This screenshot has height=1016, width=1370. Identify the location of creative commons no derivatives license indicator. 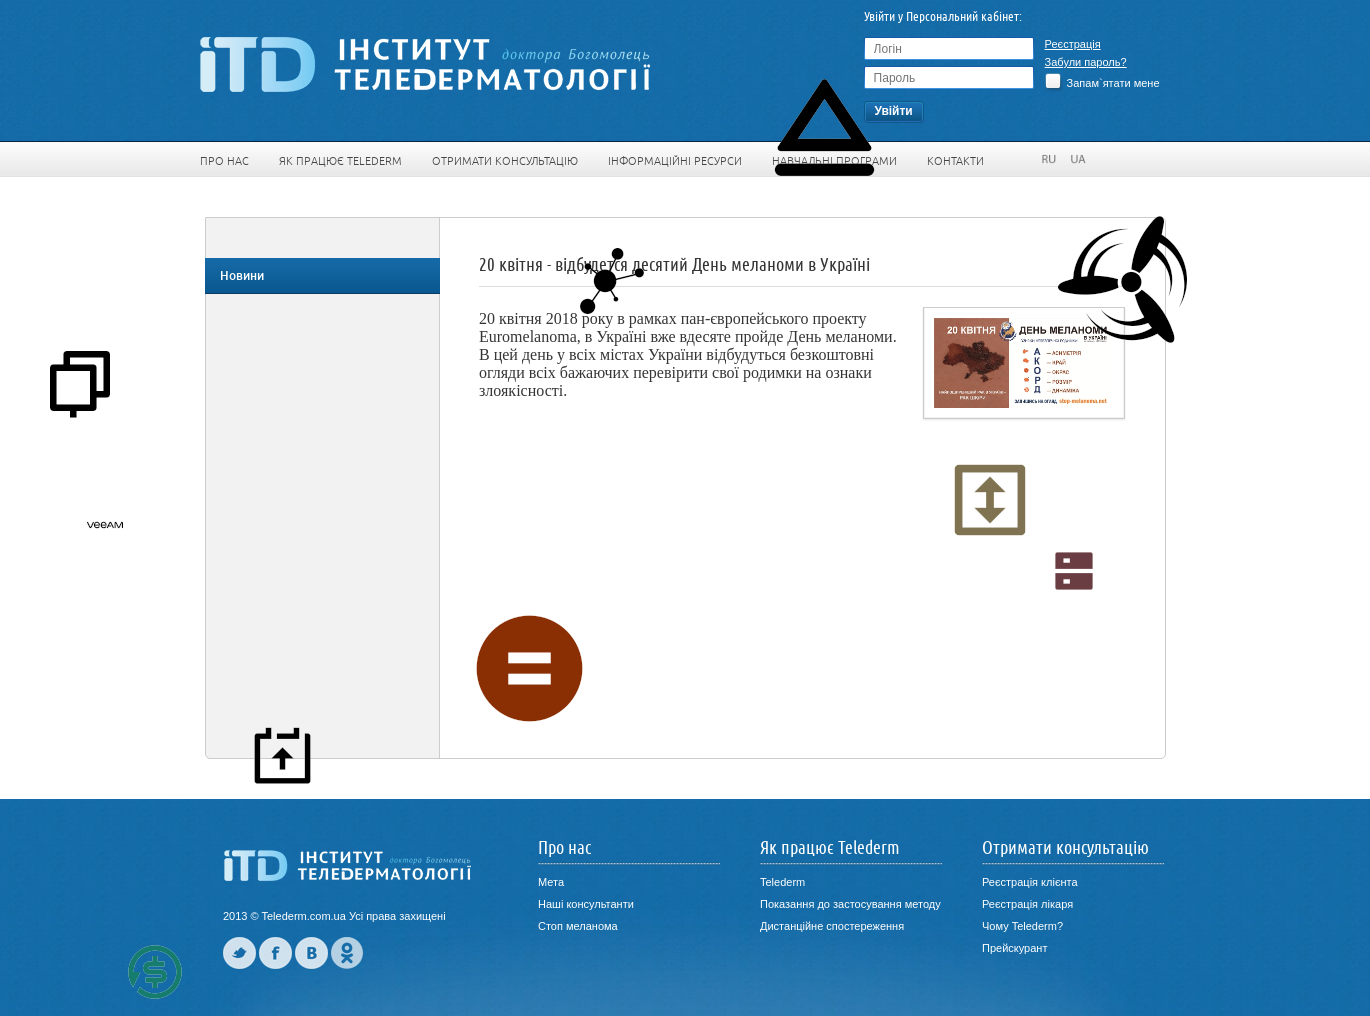
(529, 668).